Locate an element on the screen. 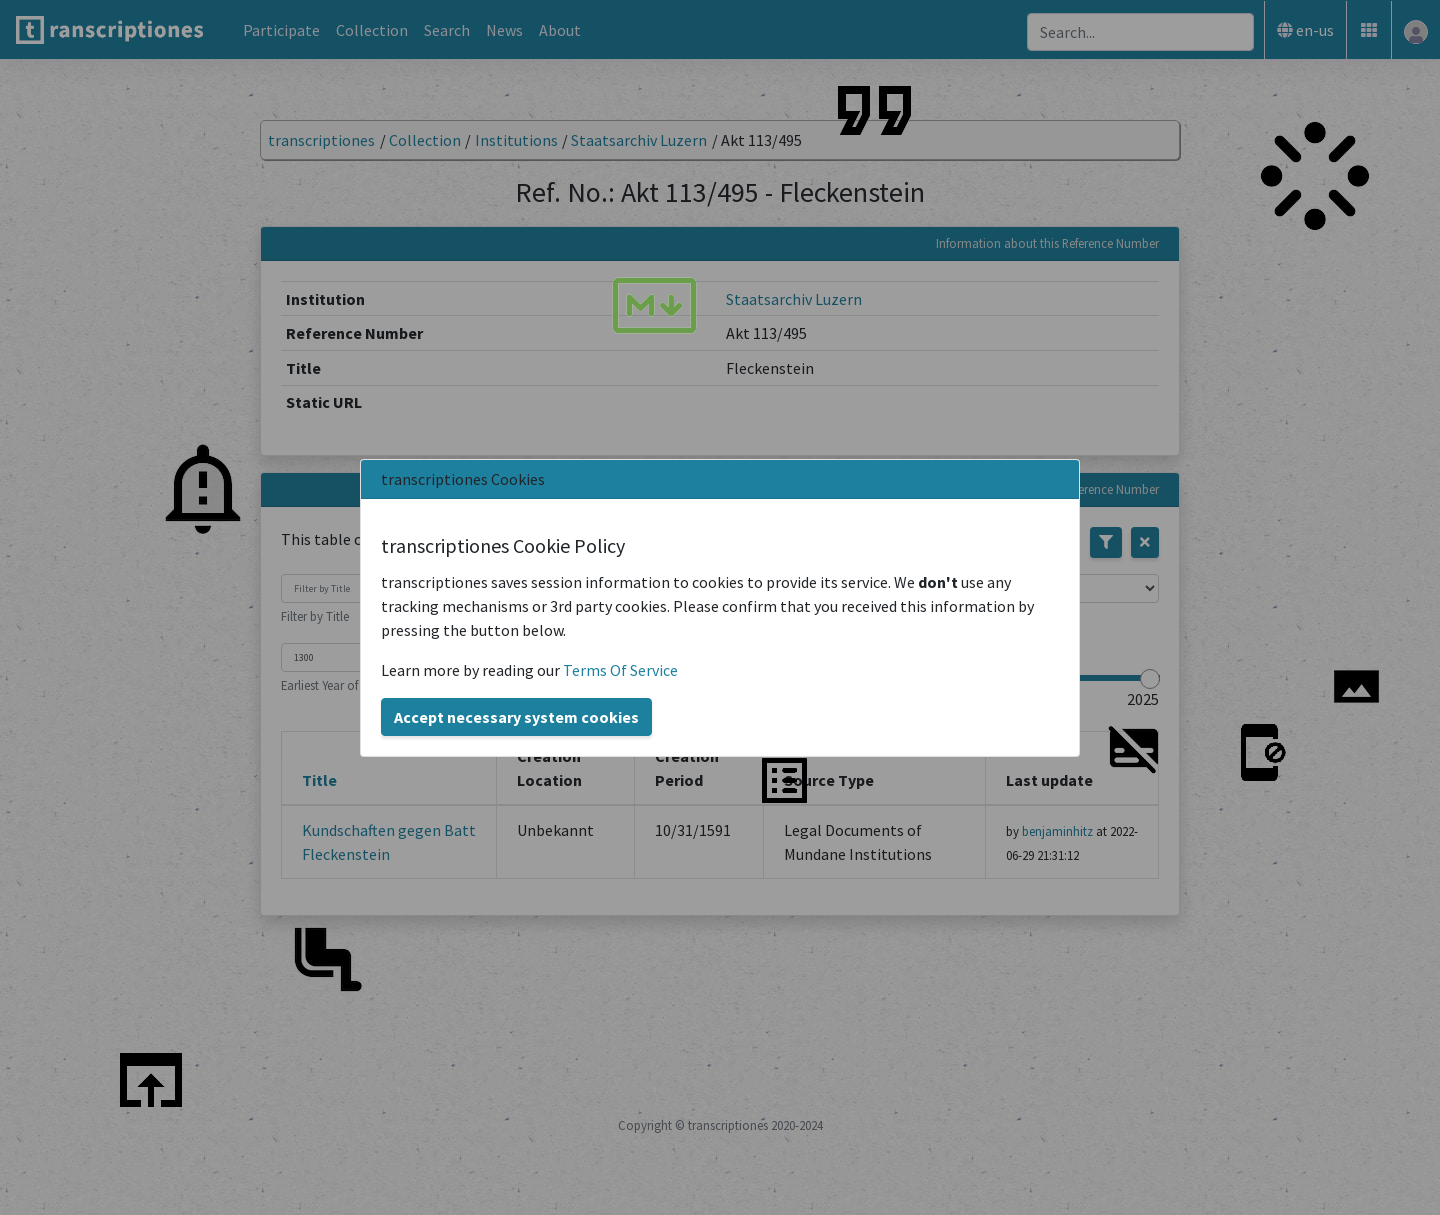 This screenshot has height=1215, width=1440. open link in browser is located at coordinates (151, 1080).